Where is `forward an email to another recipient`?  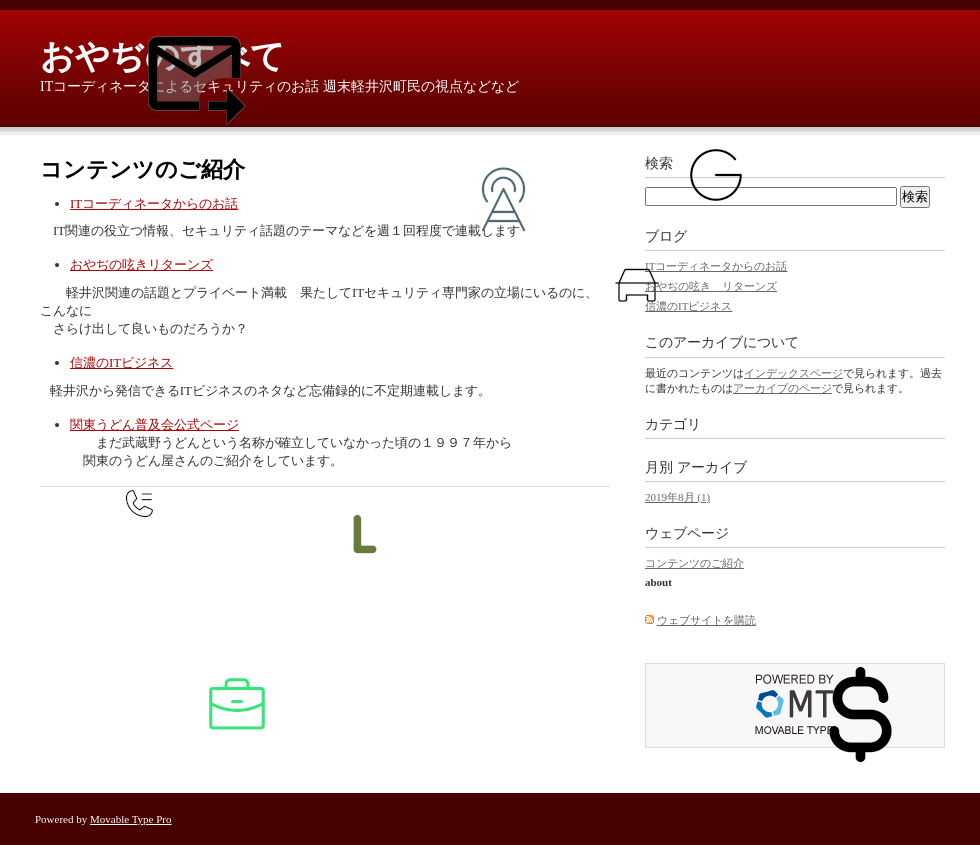
forward an email to another recipient is located at coordinates (194, 73).